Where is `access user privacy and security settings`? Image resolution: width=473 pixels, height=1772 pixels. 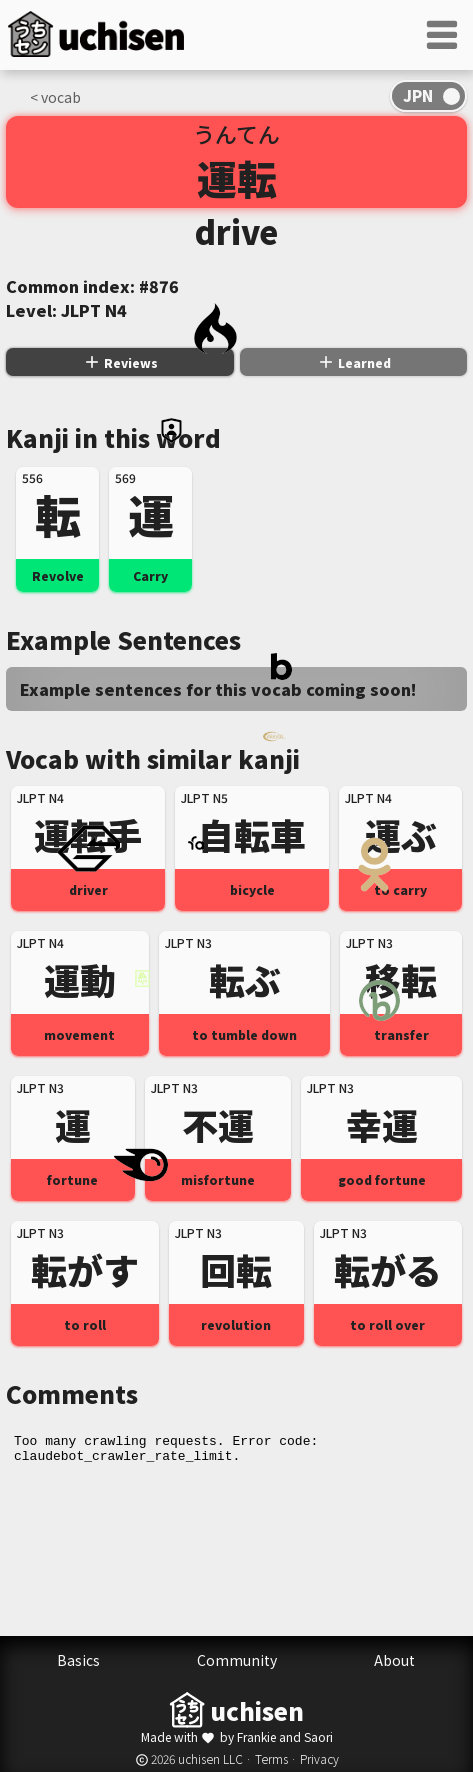 access user privacy and security settings is located at coordinates (171, 430).